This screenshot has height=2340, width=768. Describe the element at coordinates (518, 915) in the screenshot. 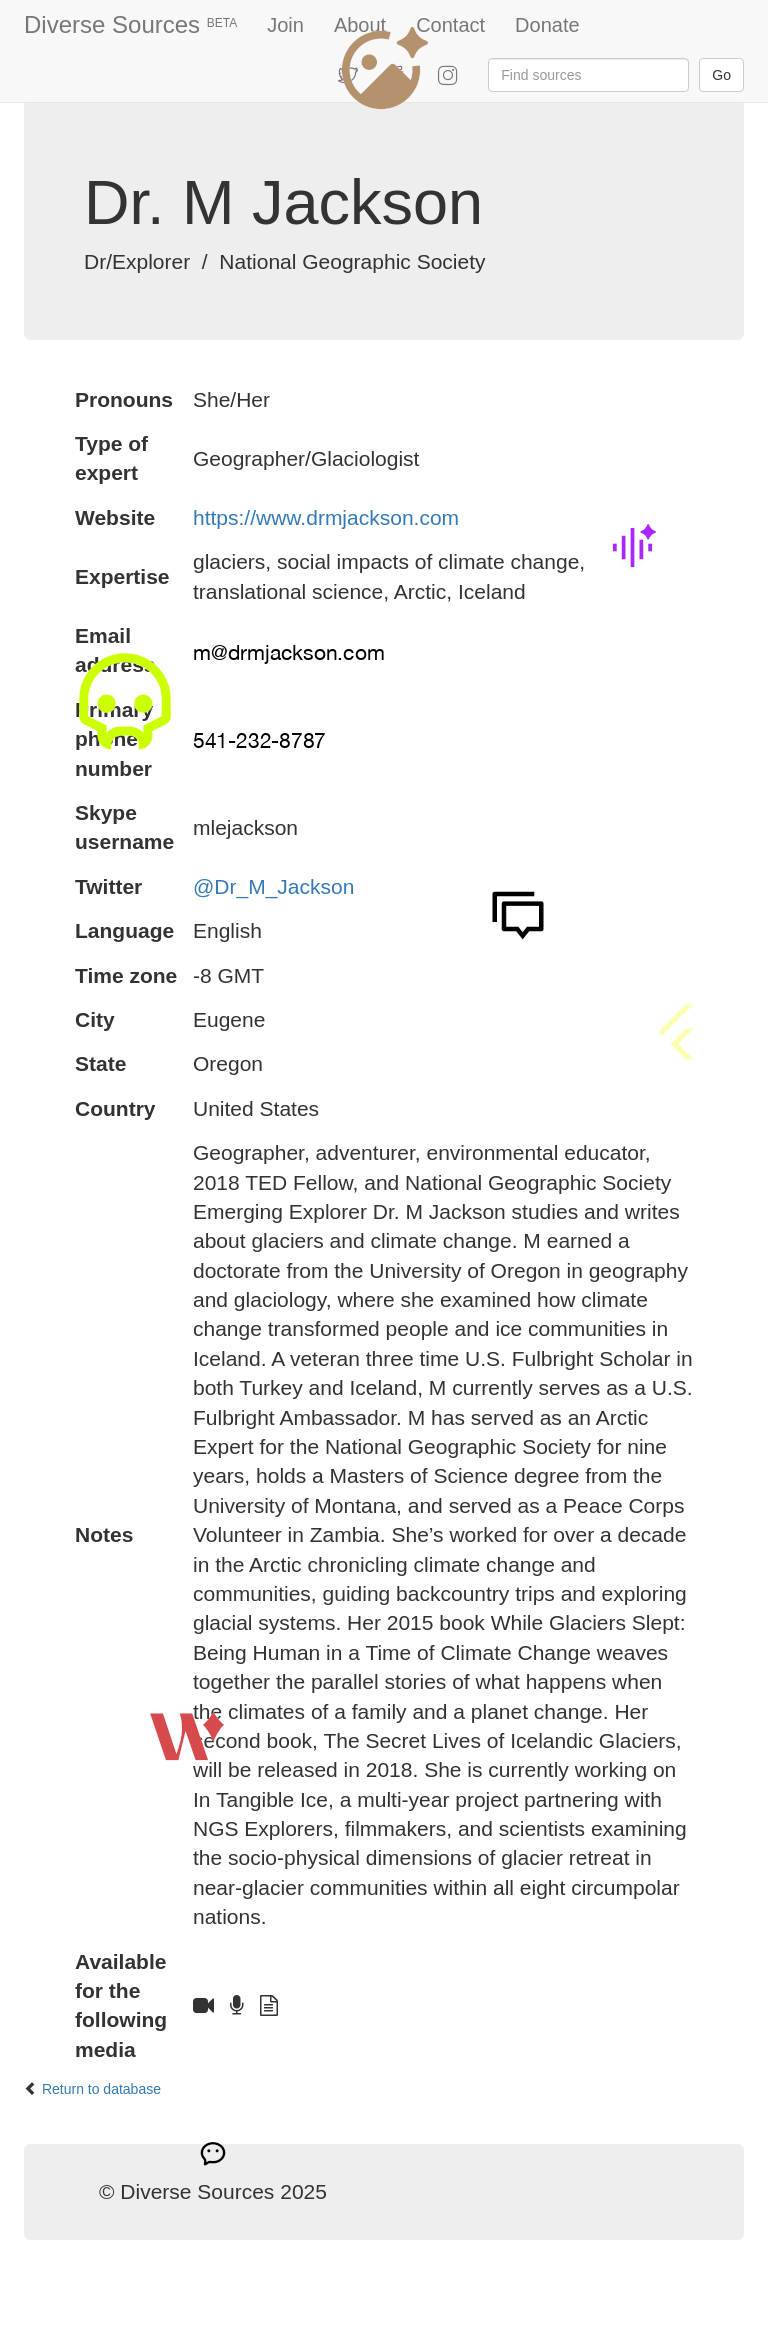

I see `start a group discussion or conversation` at that location.